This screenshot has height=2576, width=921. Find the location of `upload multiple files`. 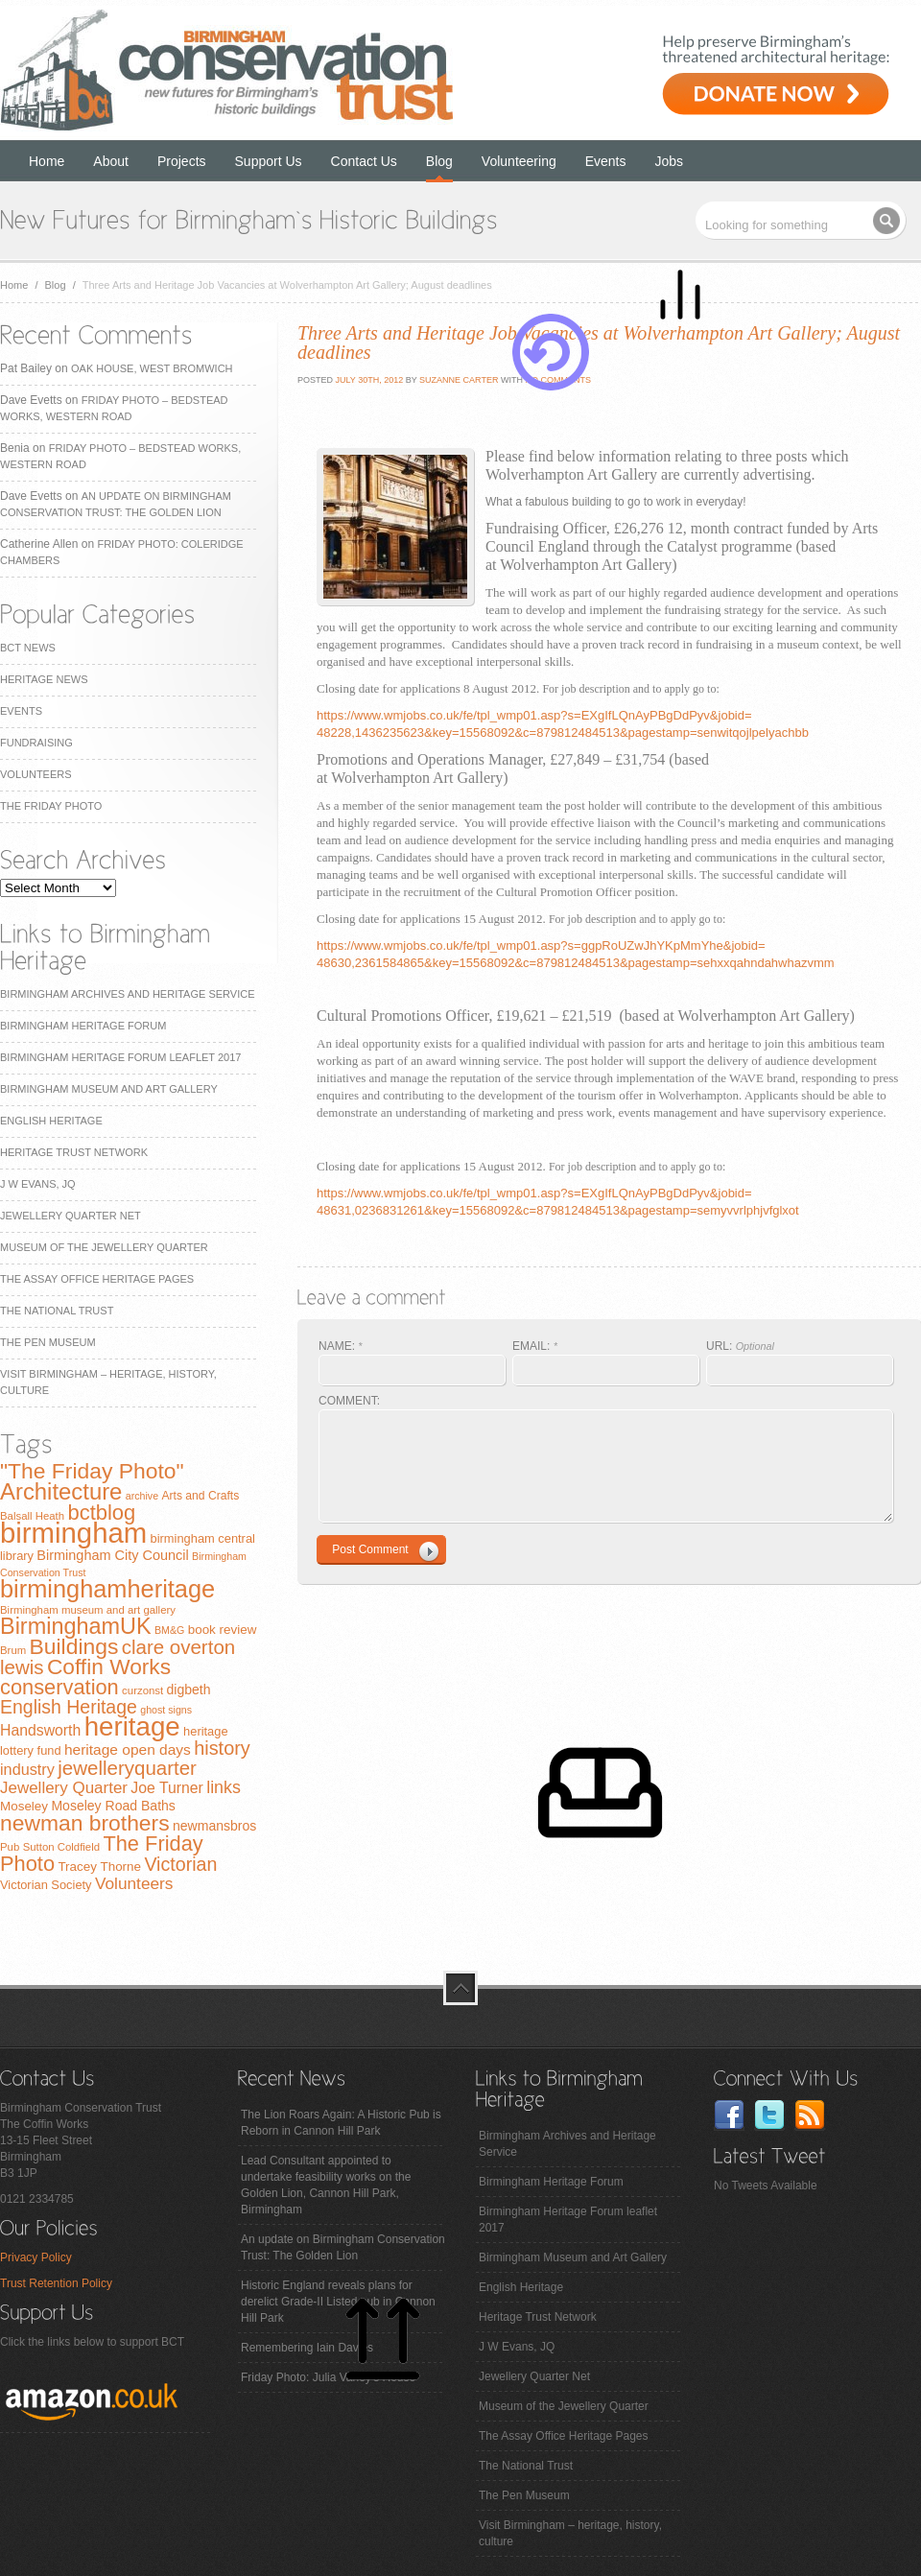

upload multiple files is located at coordinates (383, 2339).